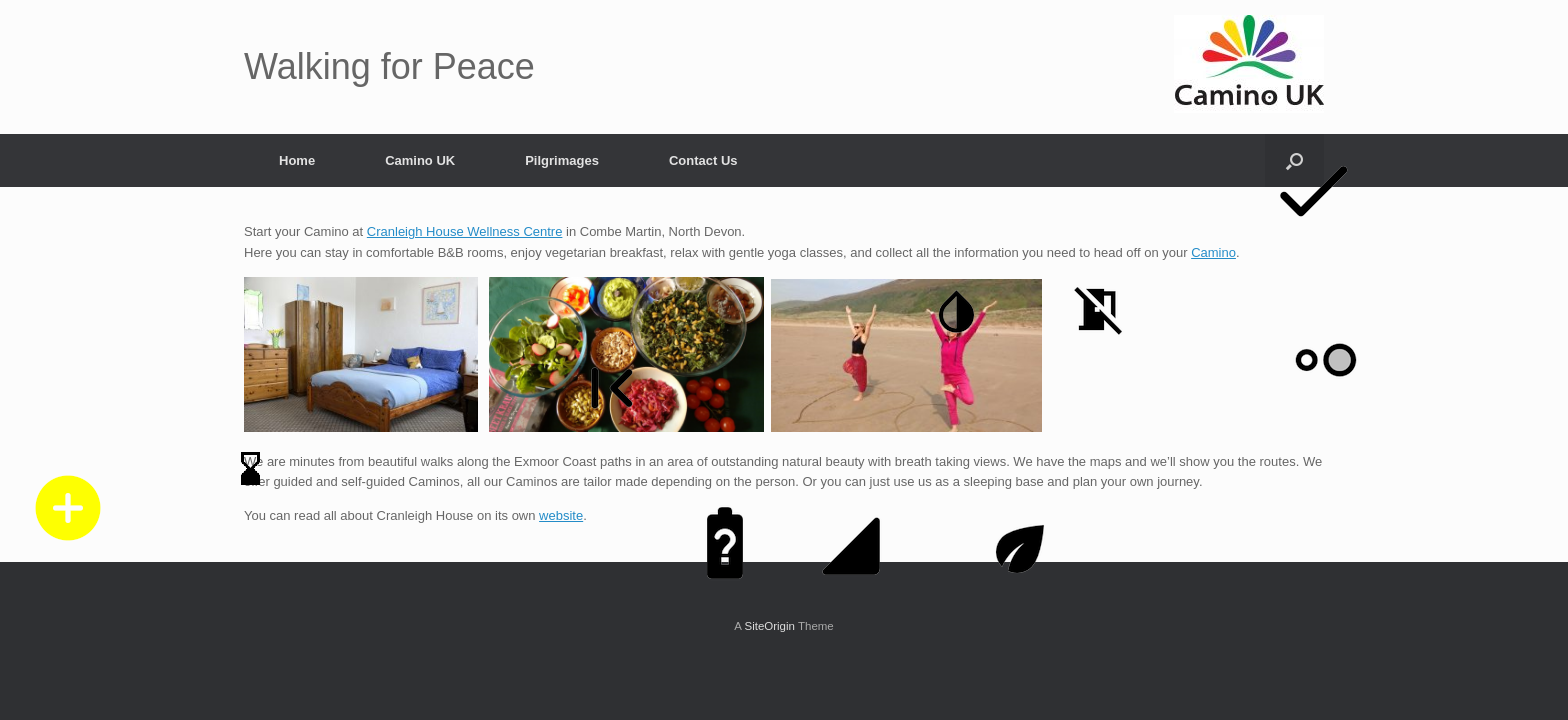  I want to click on indicates full cellular signal strength, so click(849, 544).